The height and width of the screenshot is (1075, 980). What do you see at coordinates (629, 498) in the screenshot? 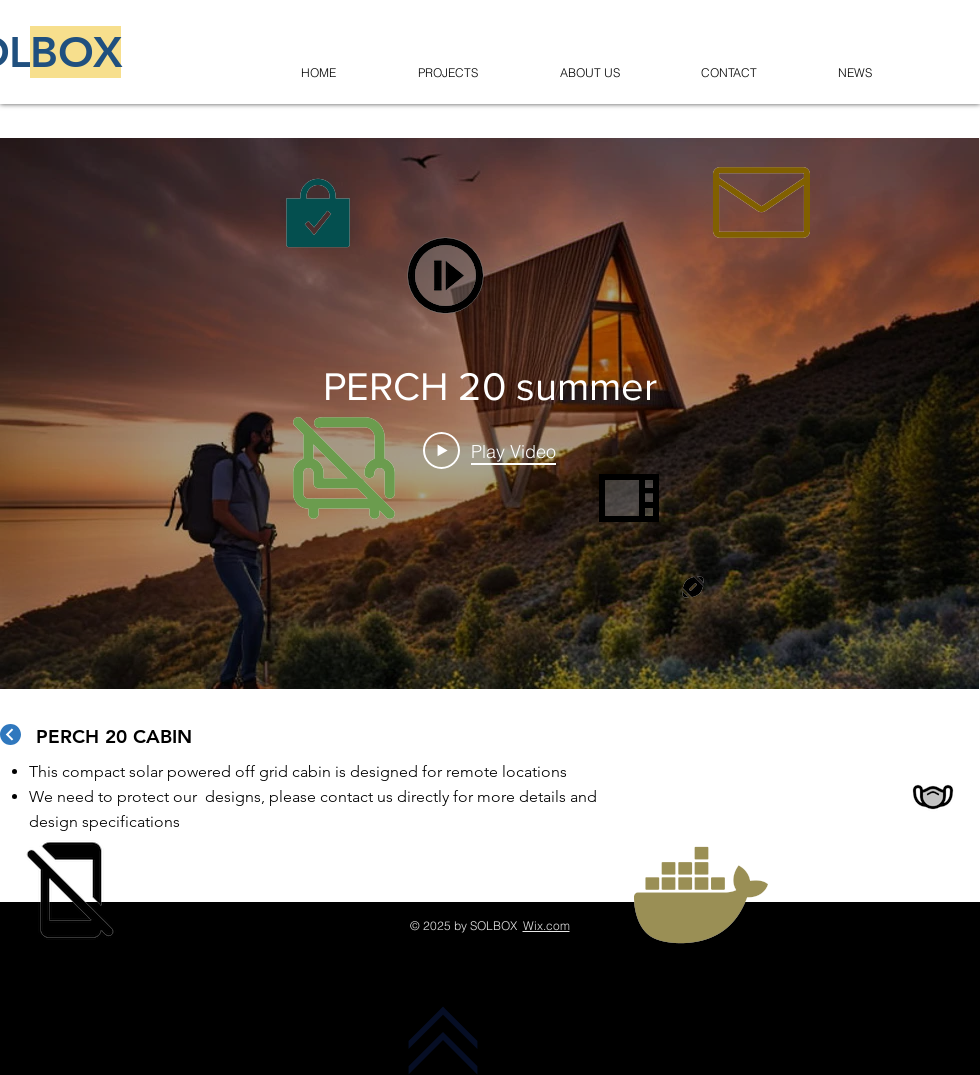
I see `toggle sidebar panel visibility` at bounding box center [629, 498].